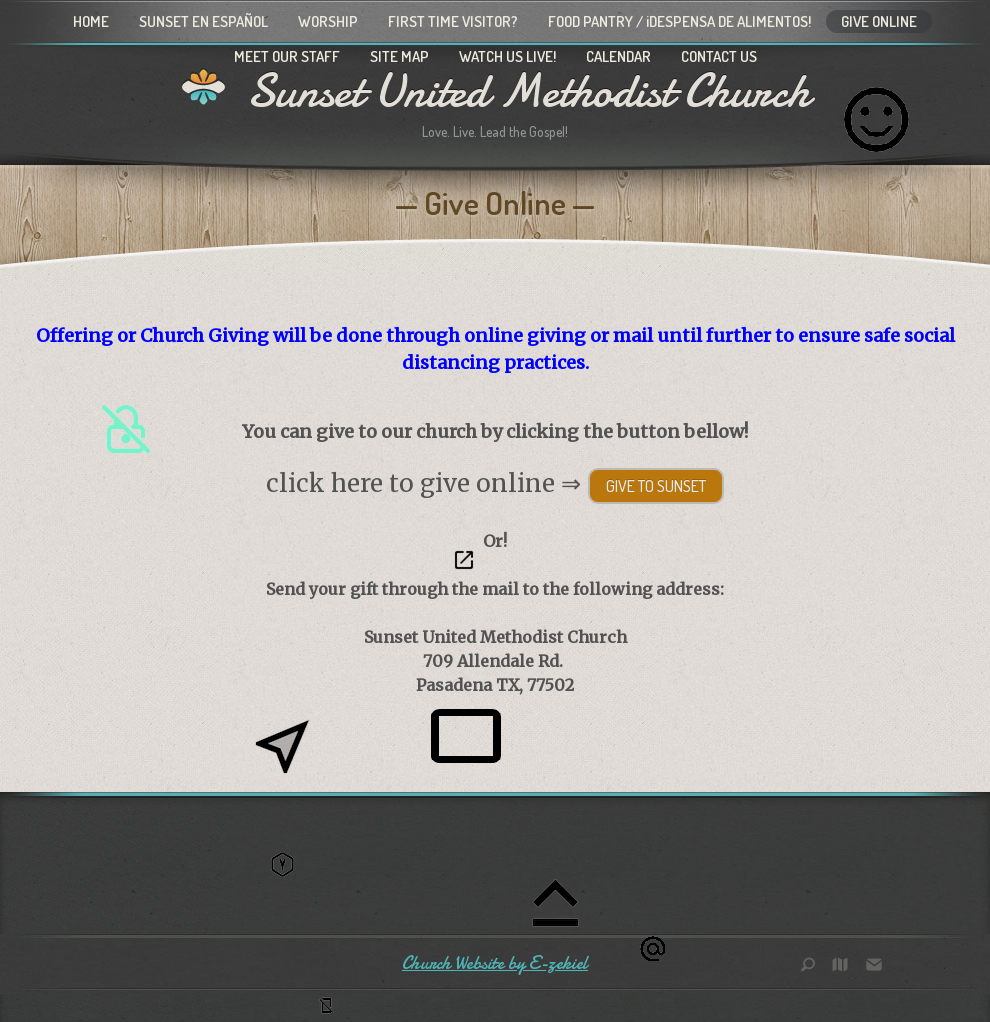  Describe the element at coordinates (282, 746) in the screenshot. I see `access navigation or directions` at that location.